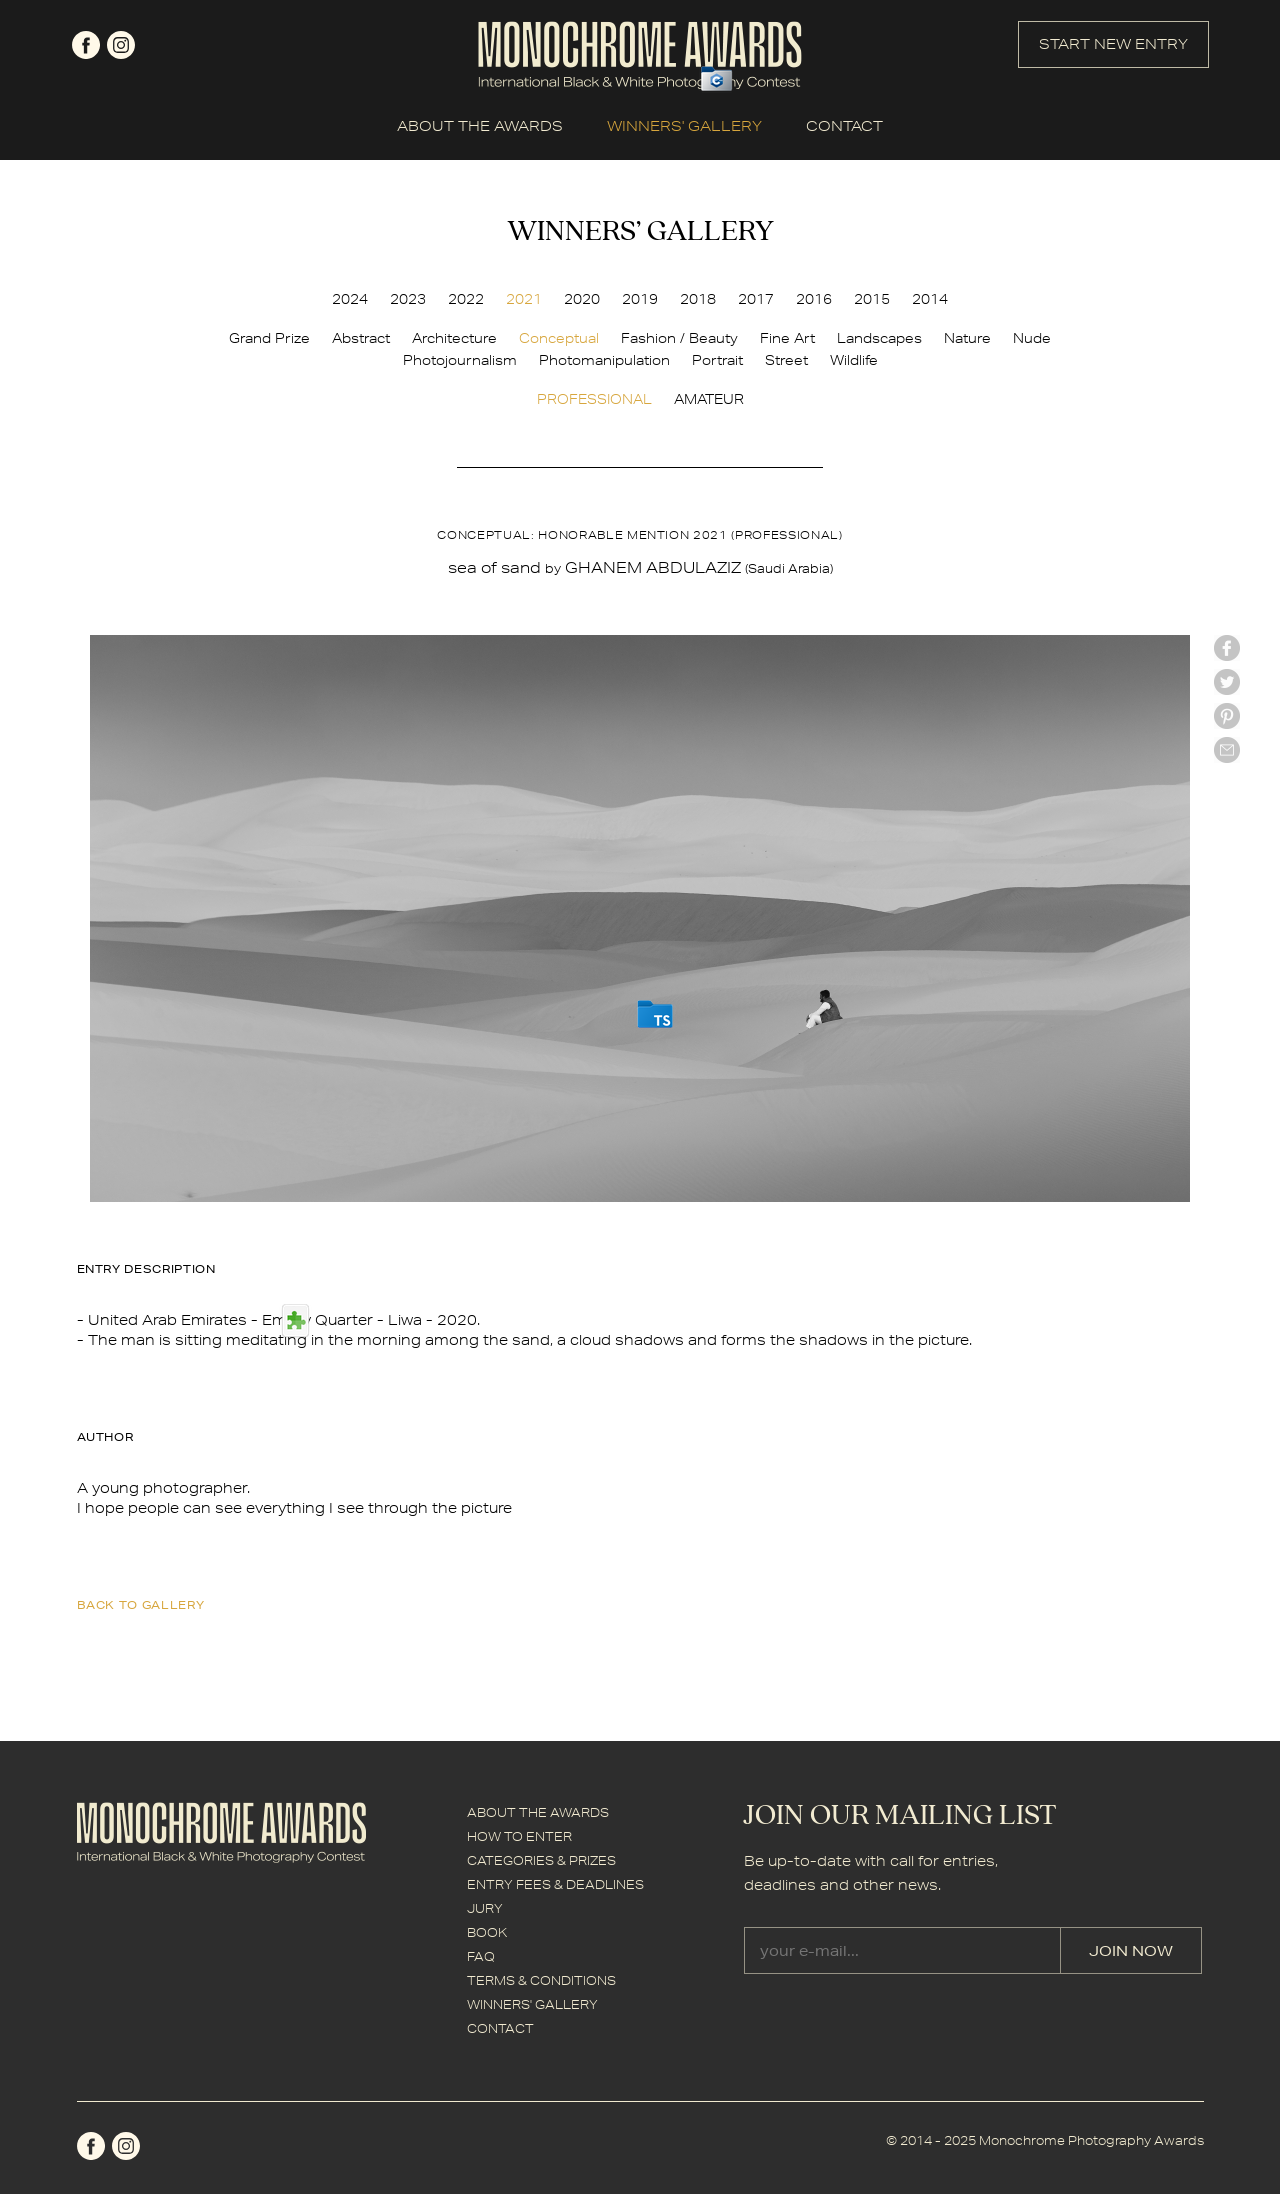  I want to click on an add-on or plugin file type, so click(295, 1320).